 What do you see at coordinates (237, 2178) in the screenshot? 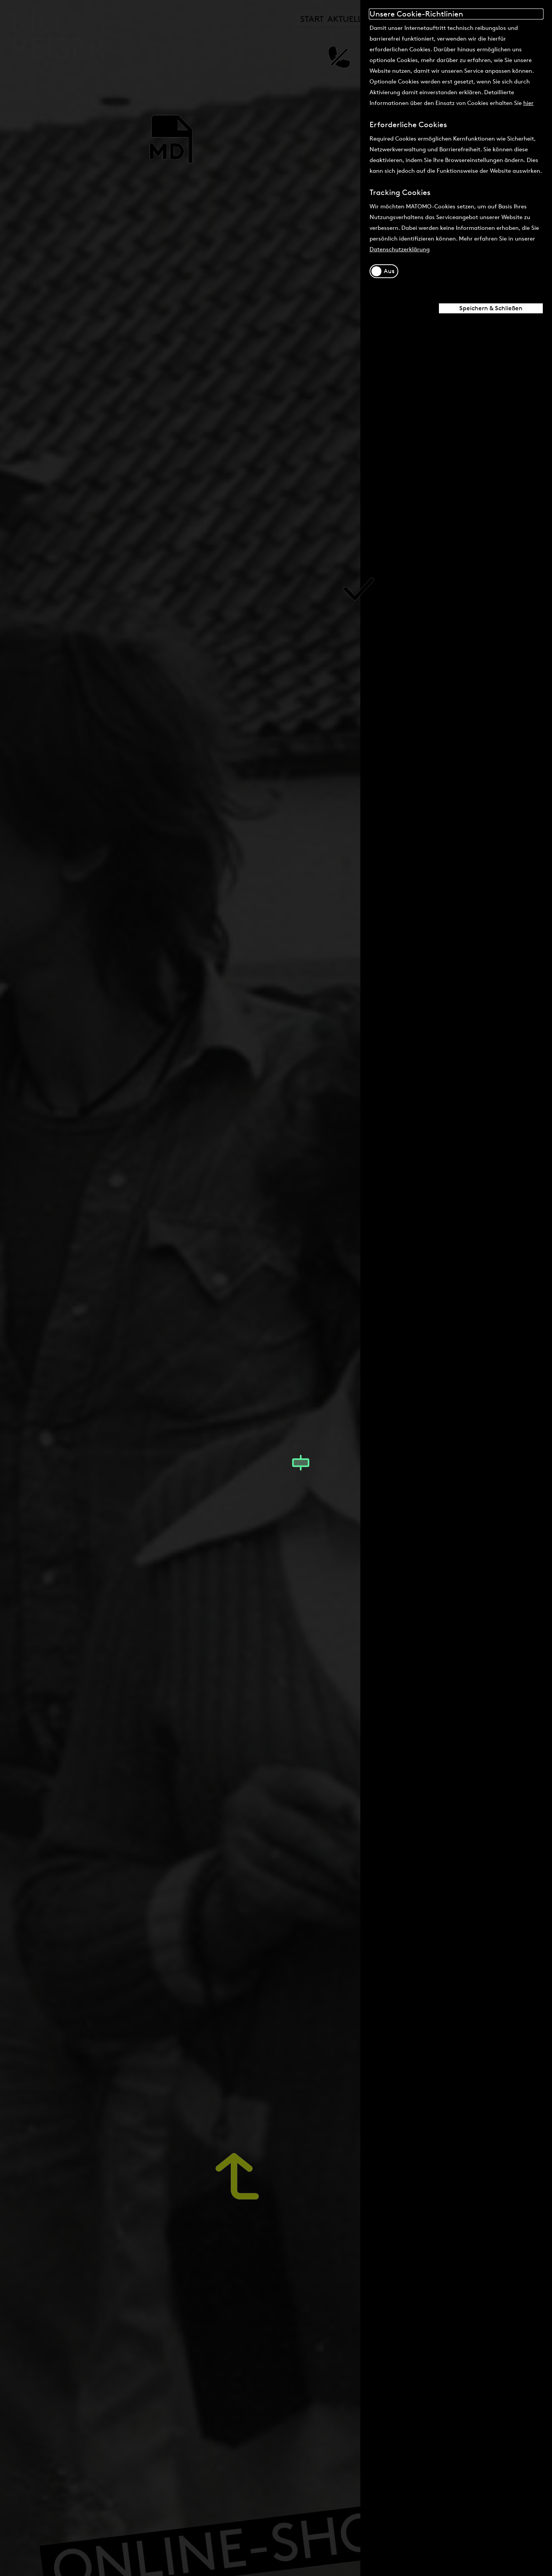
I see `go back and up in navigation hierarchy` at bounding box center [237, 2178].